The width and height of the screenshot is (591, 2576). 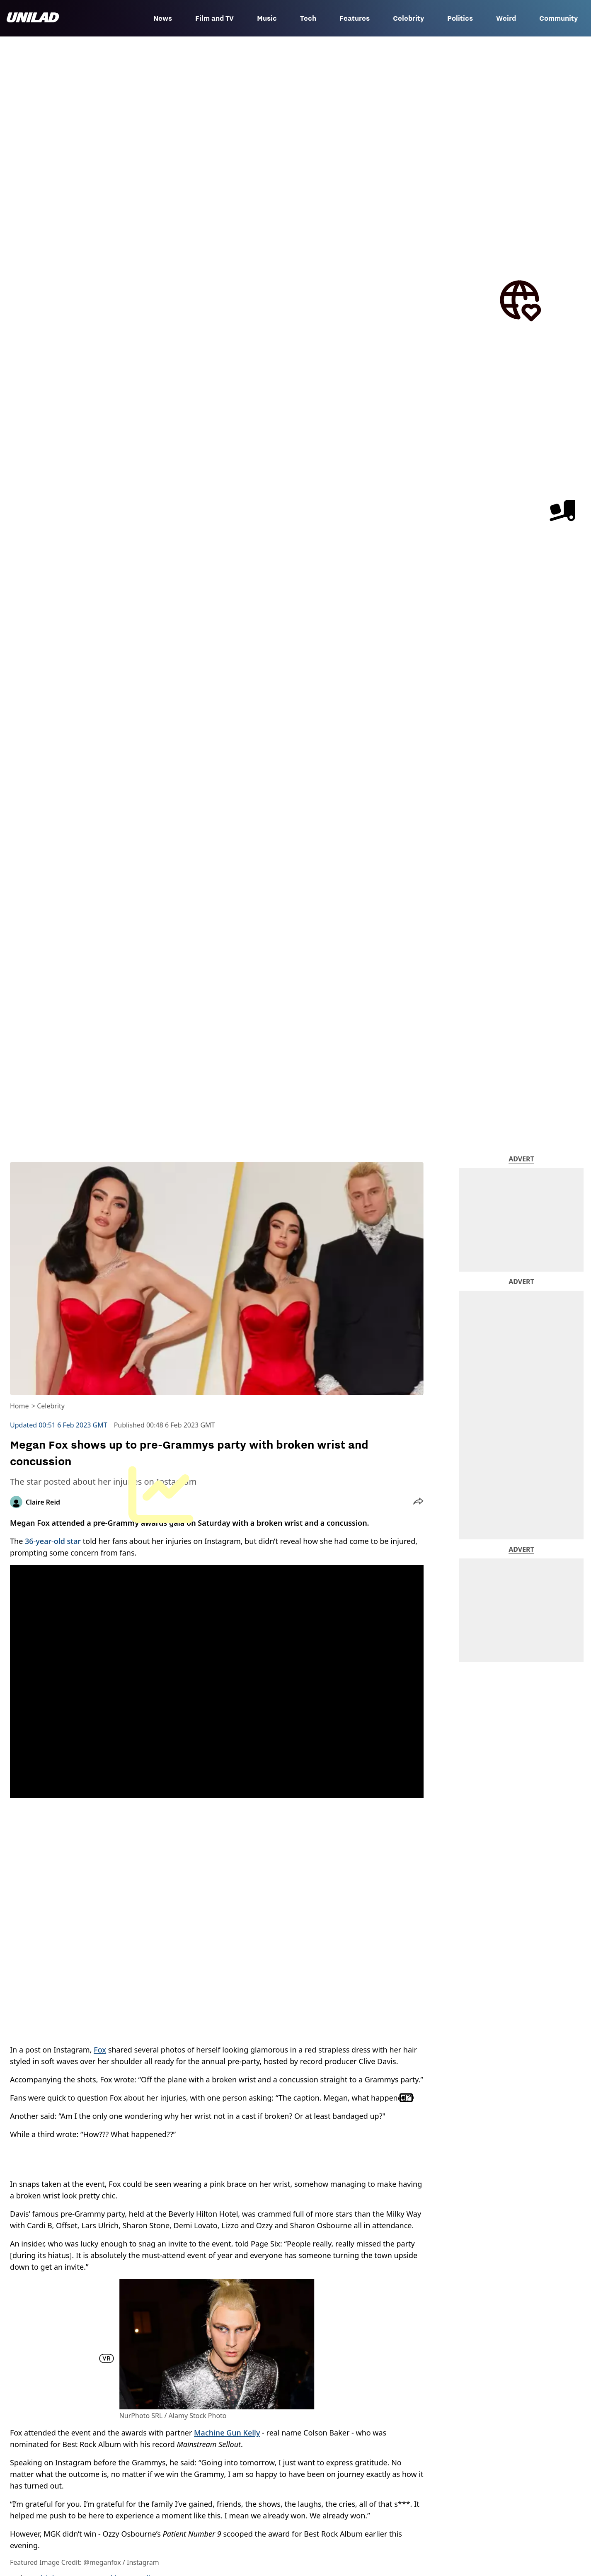 What do you see at coordinates (161, 1495) in the screenshot?
I see `view analytics or performance data` at bounding box center [161, 1495].